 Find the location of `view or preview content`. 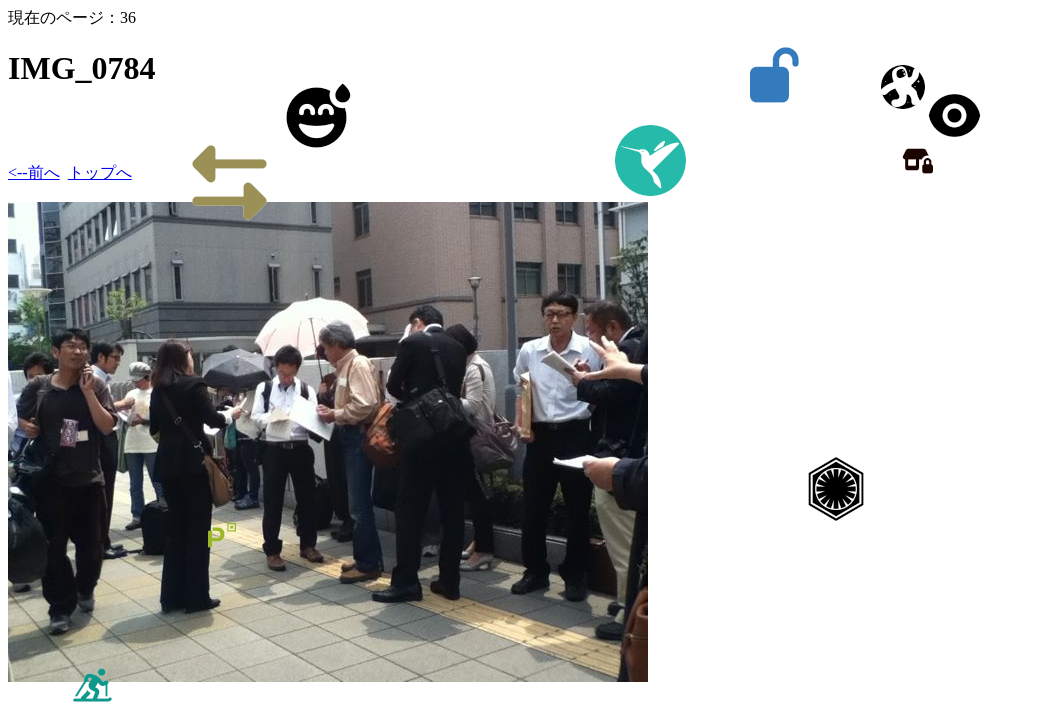

view or preview content is located at coordinates (954, 115).